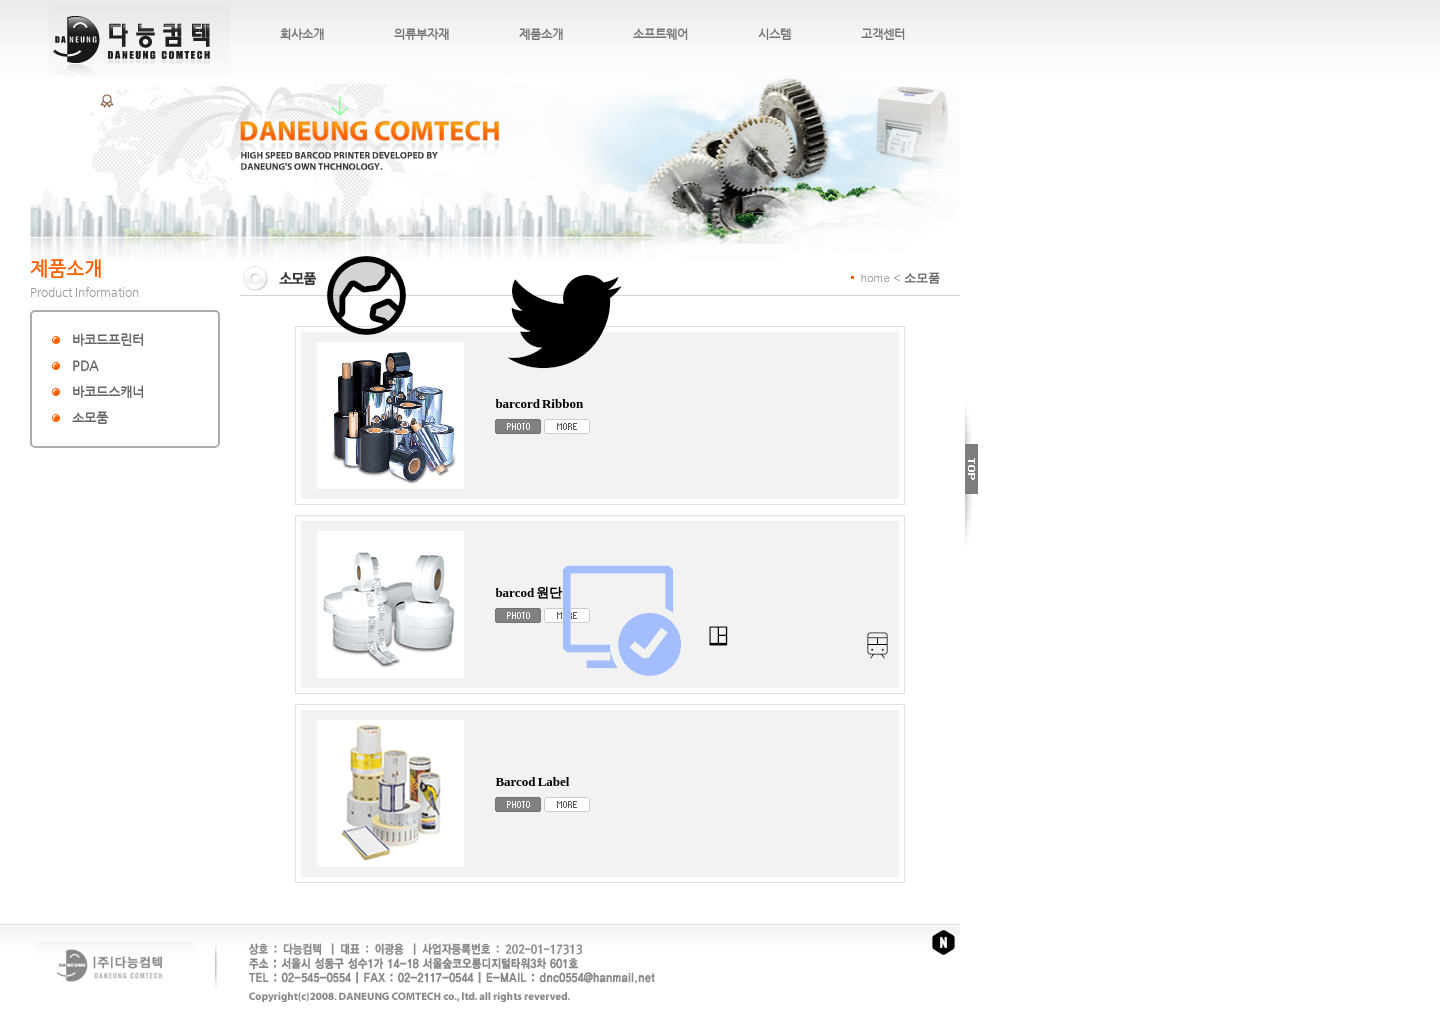  Describe the element at coordinates (564, 320) in the screenshot. I see `share to Twitter` at that location.